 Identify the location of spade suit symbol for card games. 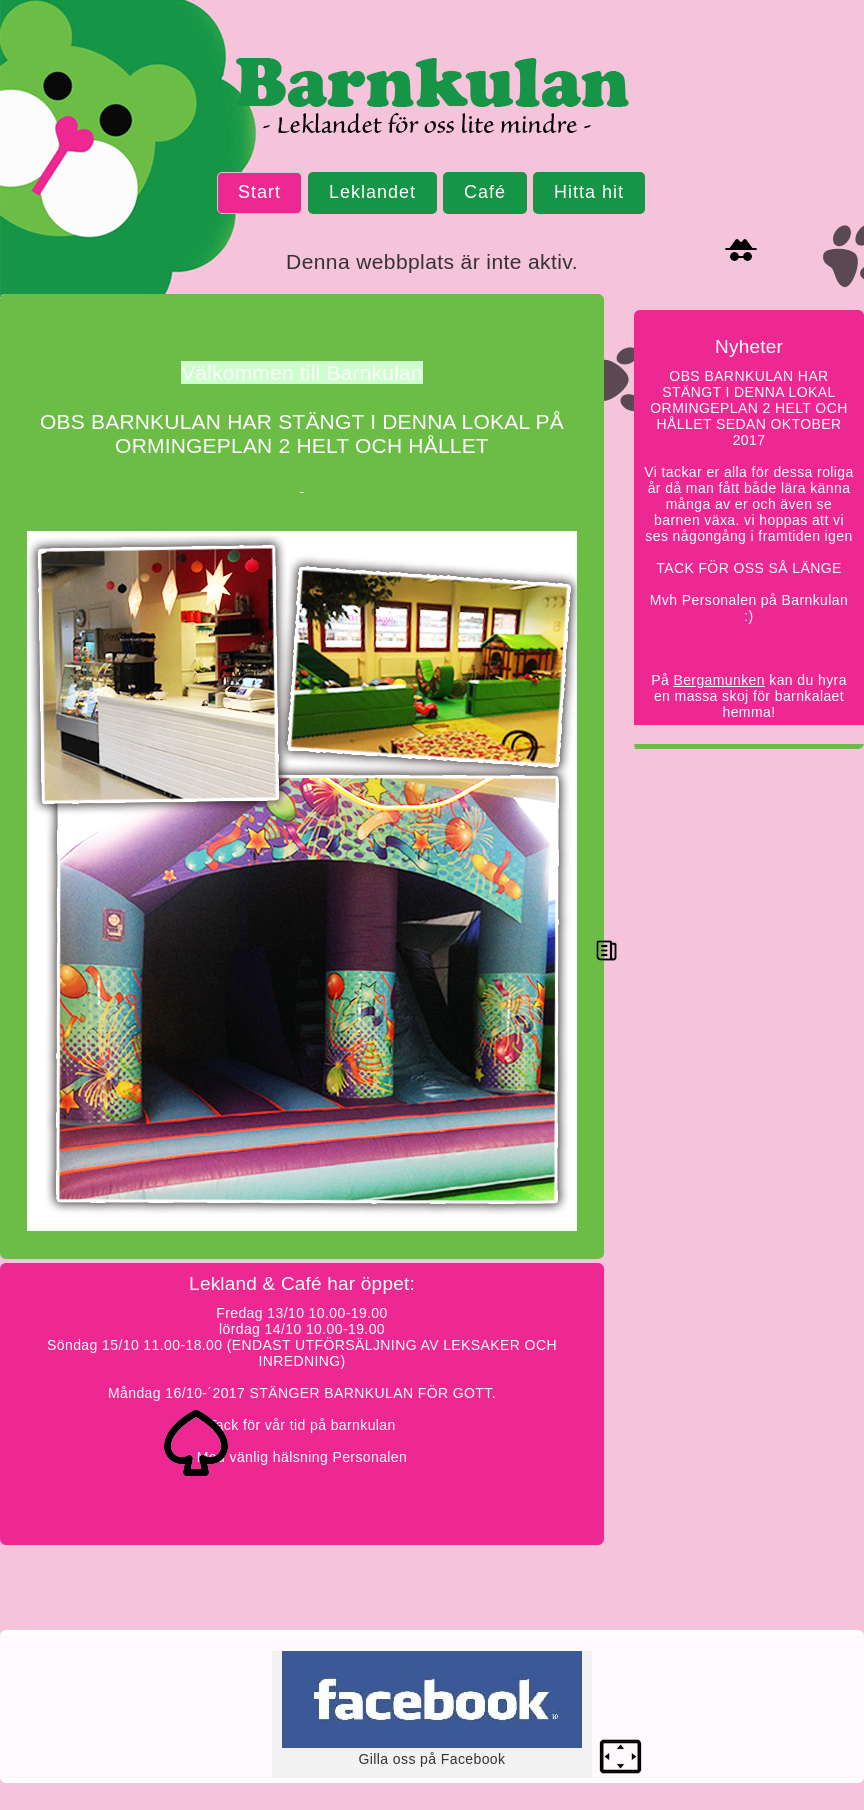
(196, 1444).